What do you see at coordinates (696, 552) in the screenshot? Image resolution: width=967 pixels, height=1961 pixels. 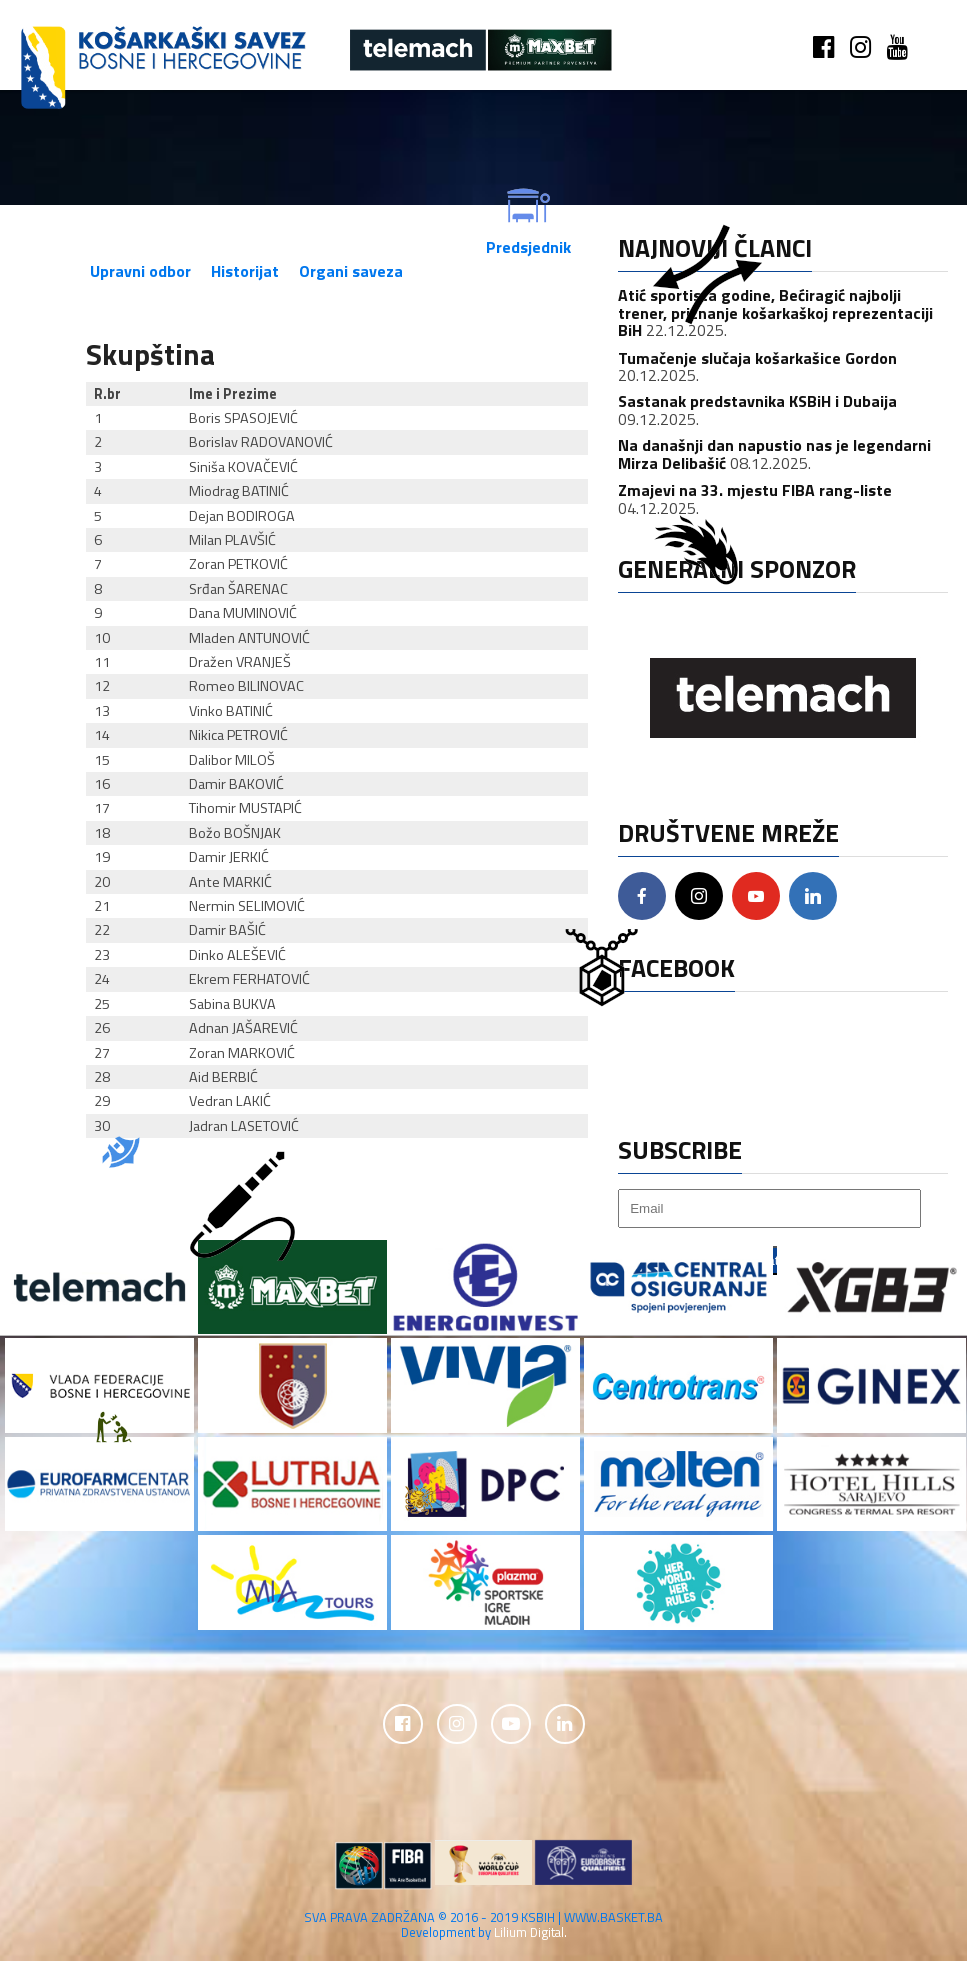 I see `indicates a speed boost or acceleration power-up` at bounding box center [696, 552].